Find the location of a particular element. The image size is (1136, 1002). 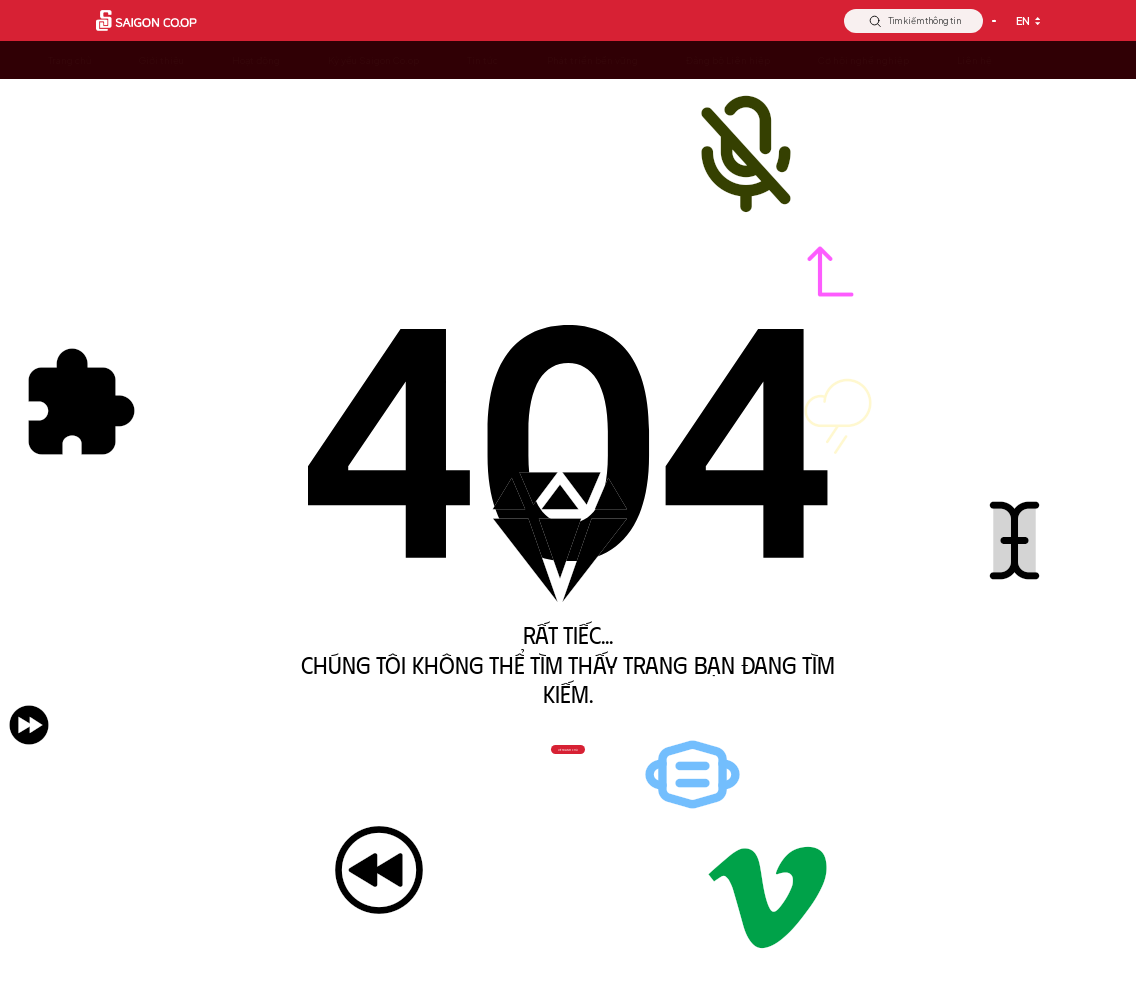

skip to the next track is located at coordinates (29, 725).